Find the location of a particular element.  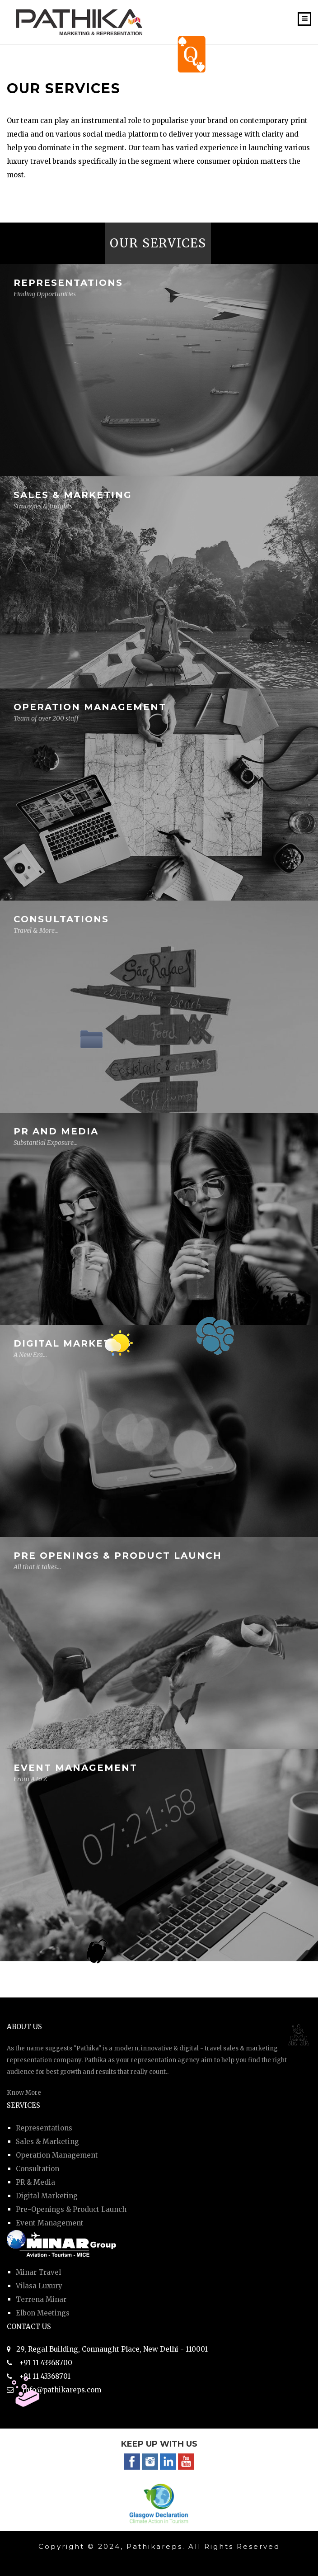

queen of spades playing card is located at coordinates (192, 54).